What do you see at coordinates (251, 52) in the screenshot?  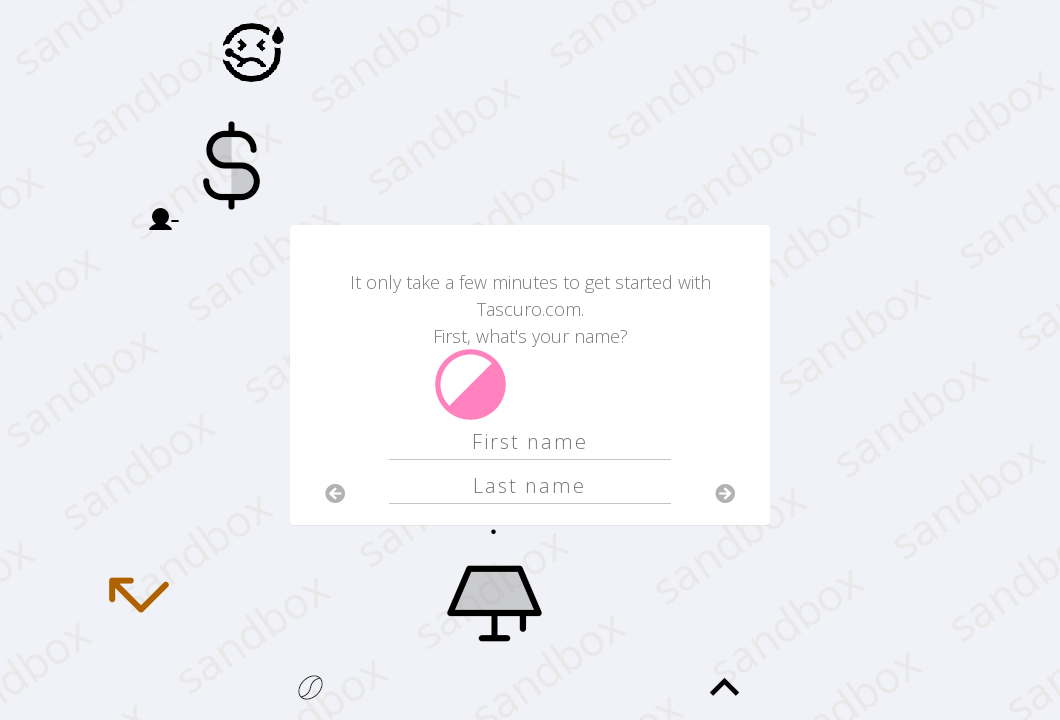 I see `report feeling unwell or sick` at bounding box center [251, 52].